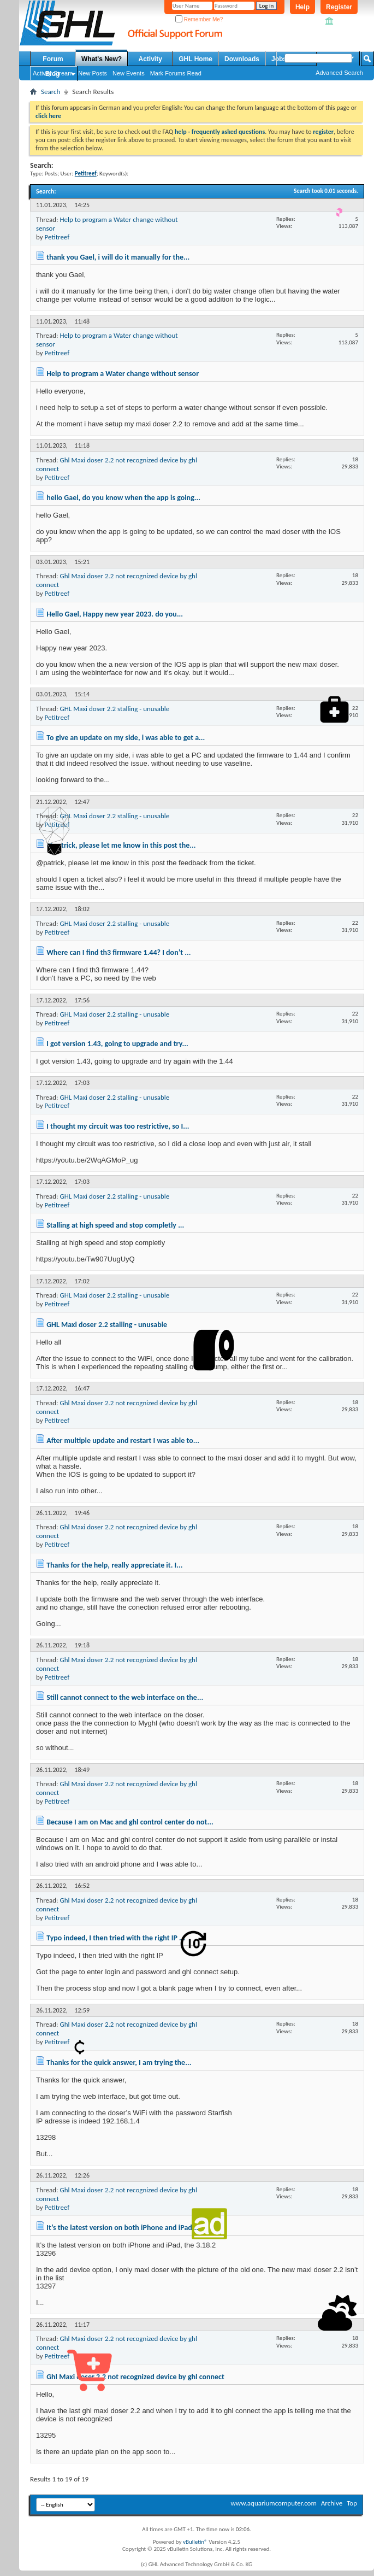 This screenshot has width=374, height=2576. What do you see at coordinates (334, 710) in the screenshot?
I see `access medical records or health information` at bounding box center [334, 710].